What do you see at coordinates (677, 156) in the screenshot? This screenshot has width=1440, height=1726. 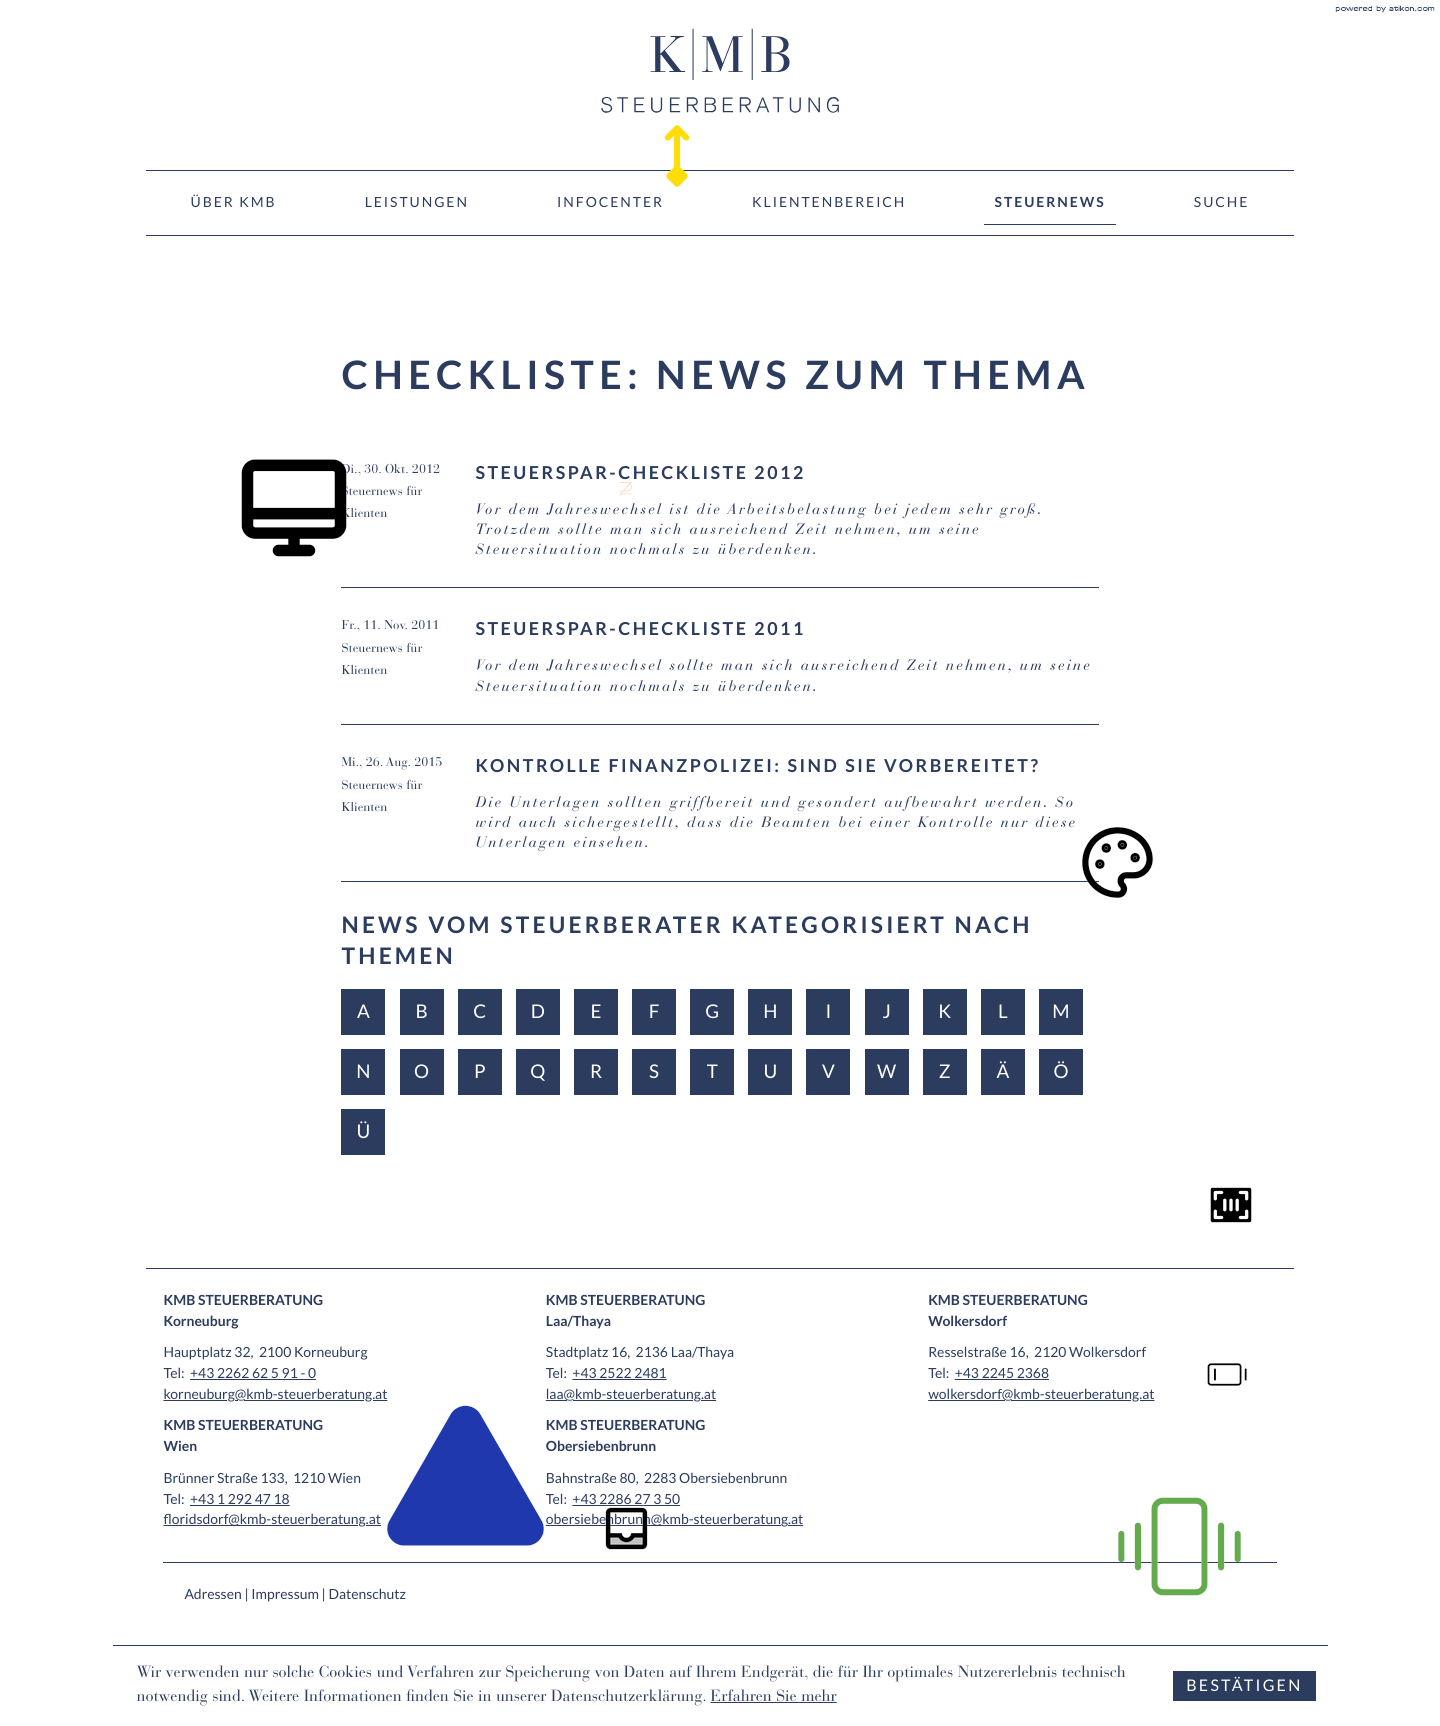 I see `move item to top priority` at bounding box center [677, 156].